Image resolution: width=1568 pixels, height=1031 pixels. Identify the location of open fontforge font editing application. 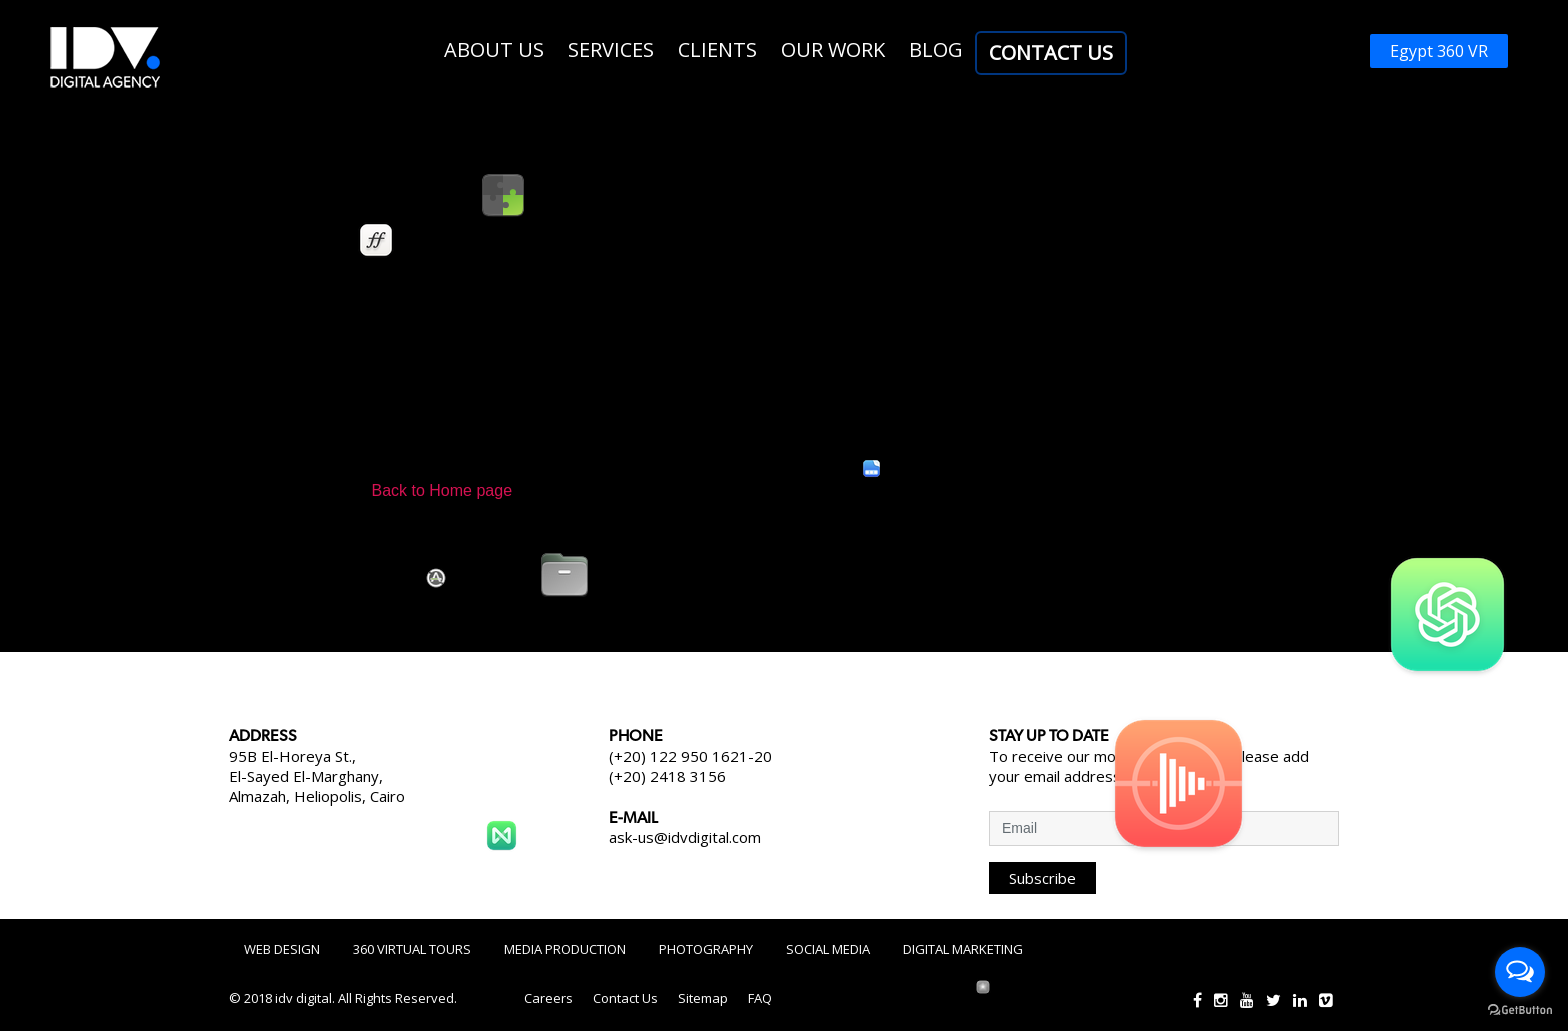
(376, 240).